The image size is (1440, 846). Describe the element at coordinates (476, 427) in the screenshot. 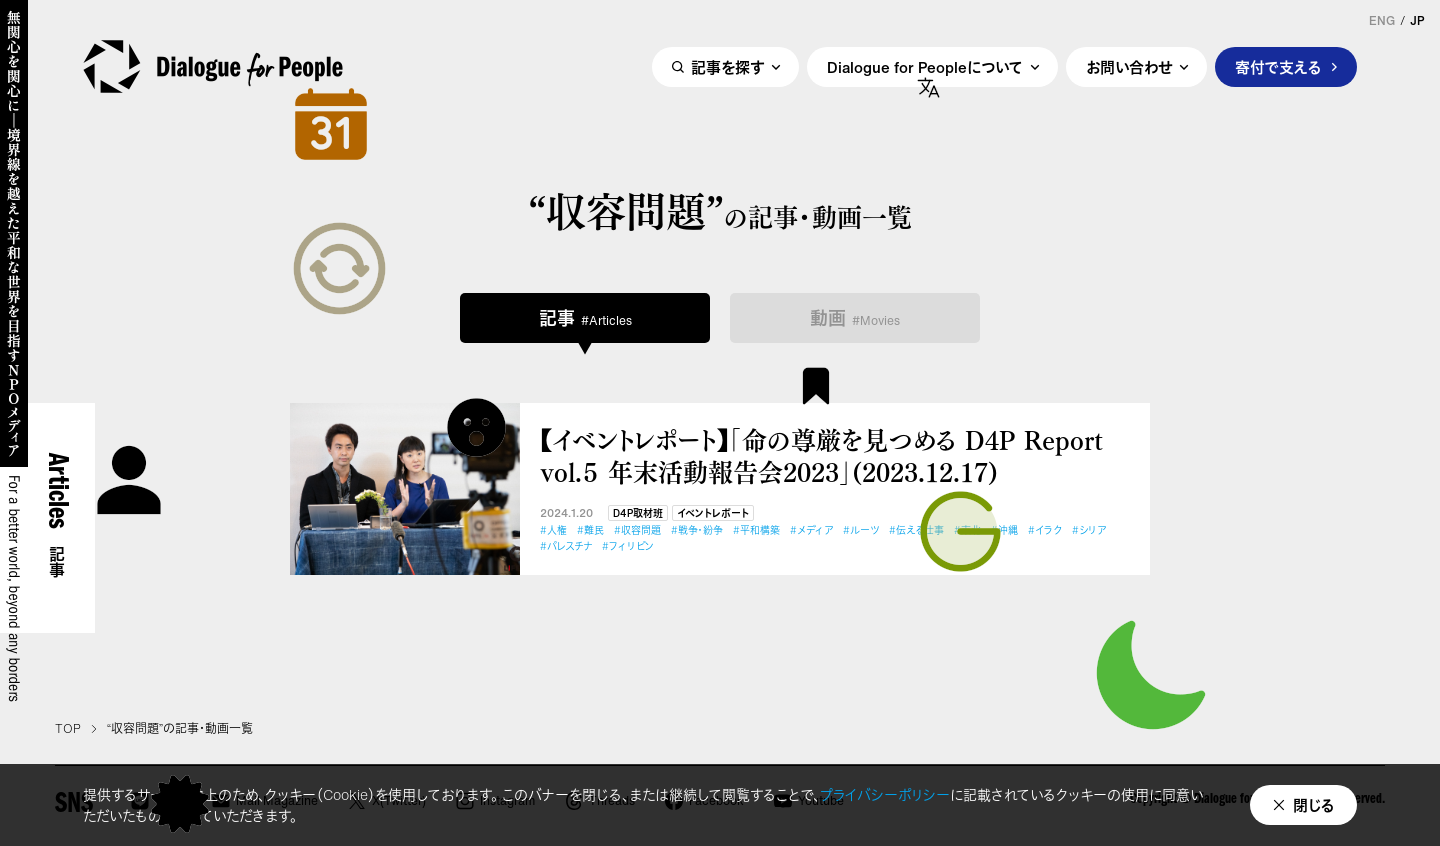

I see `indicates surprising or unexpected content` at that location.